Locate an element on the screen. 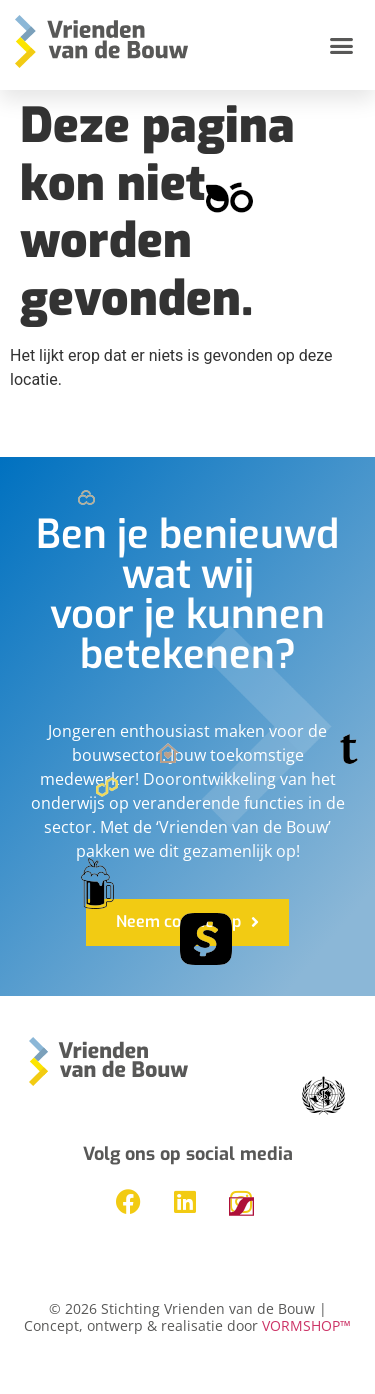 The image size is (375, 1394). open Cash App is located at coordinates (206, 939).